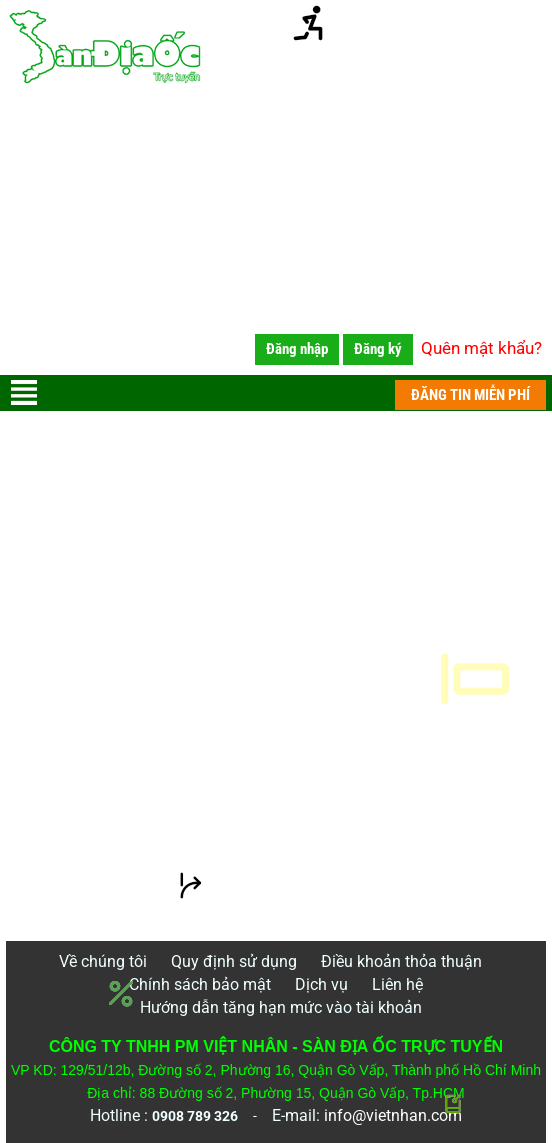  I want to click on access stretching exercises or warm-up routines, so click(309, 23).